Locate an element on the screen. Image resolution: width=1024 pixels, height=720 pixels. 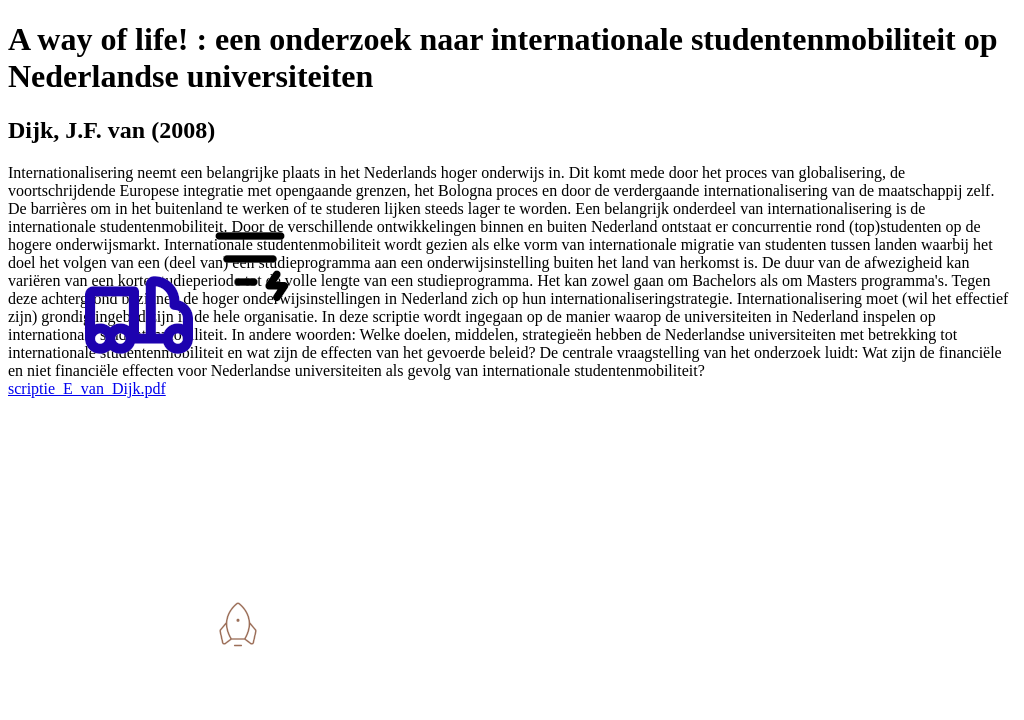
apply quick filter settings is located at coordinates (250, 259).